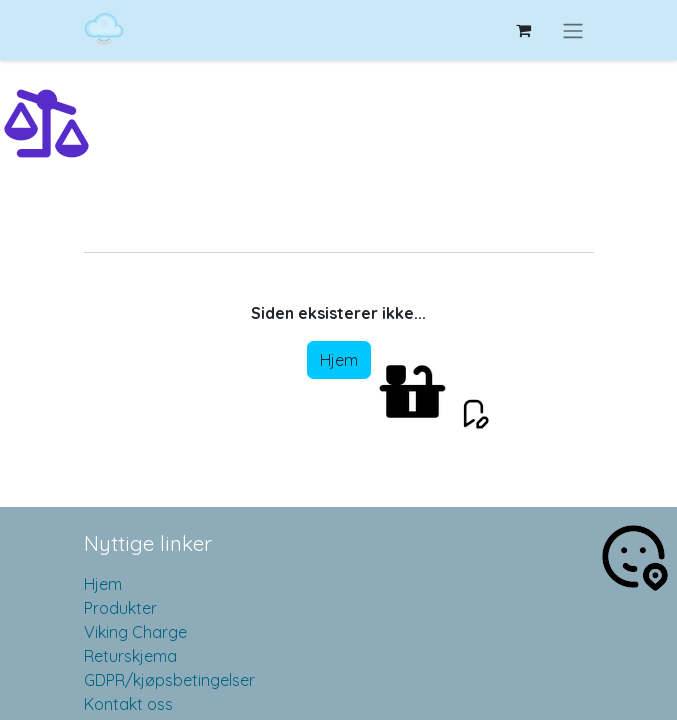 This screenshot has width=677, height=720. Describe the element at coordinates (412, 391) in the screenshot. I see `browse kitchen countertop options` at that location.